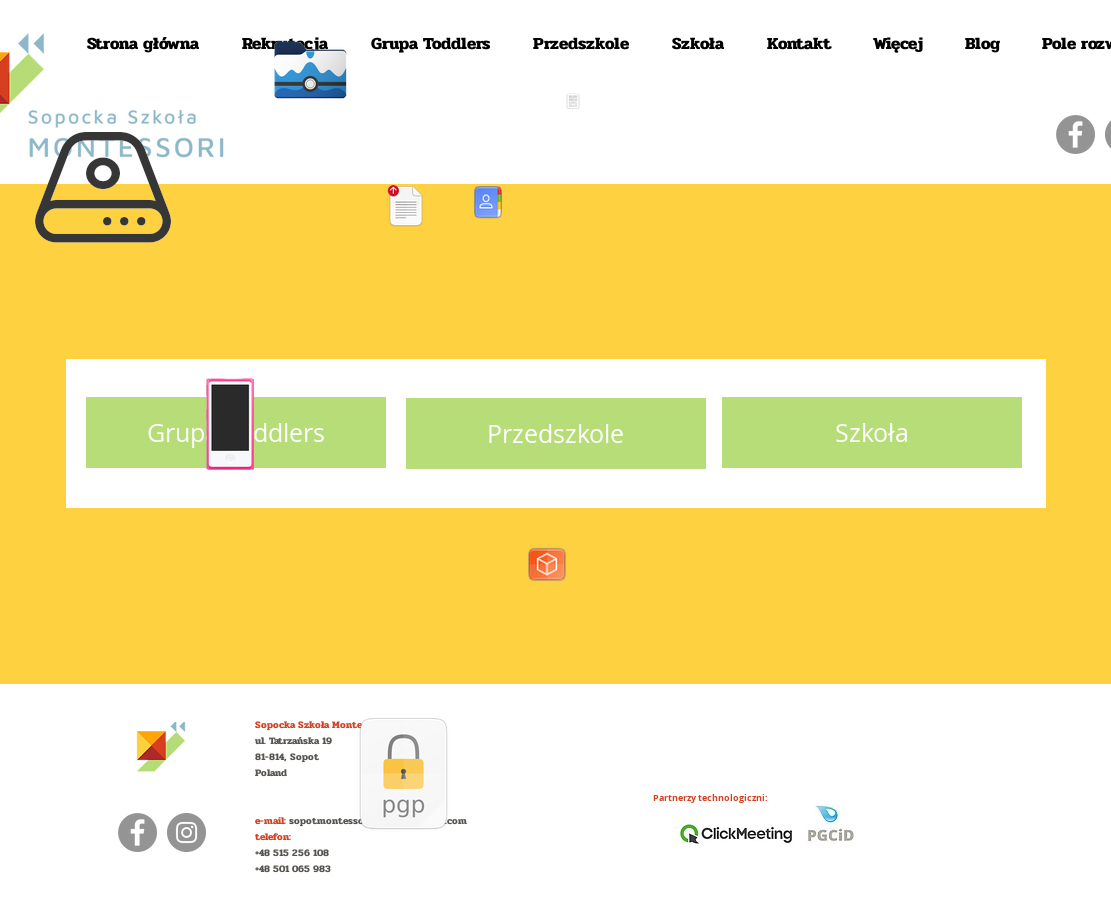 This screenshot has width=1111, height=909. Describe the element at coordinates (230, 424) in the screenshot. I see `iPod nano device in pink` at that location.